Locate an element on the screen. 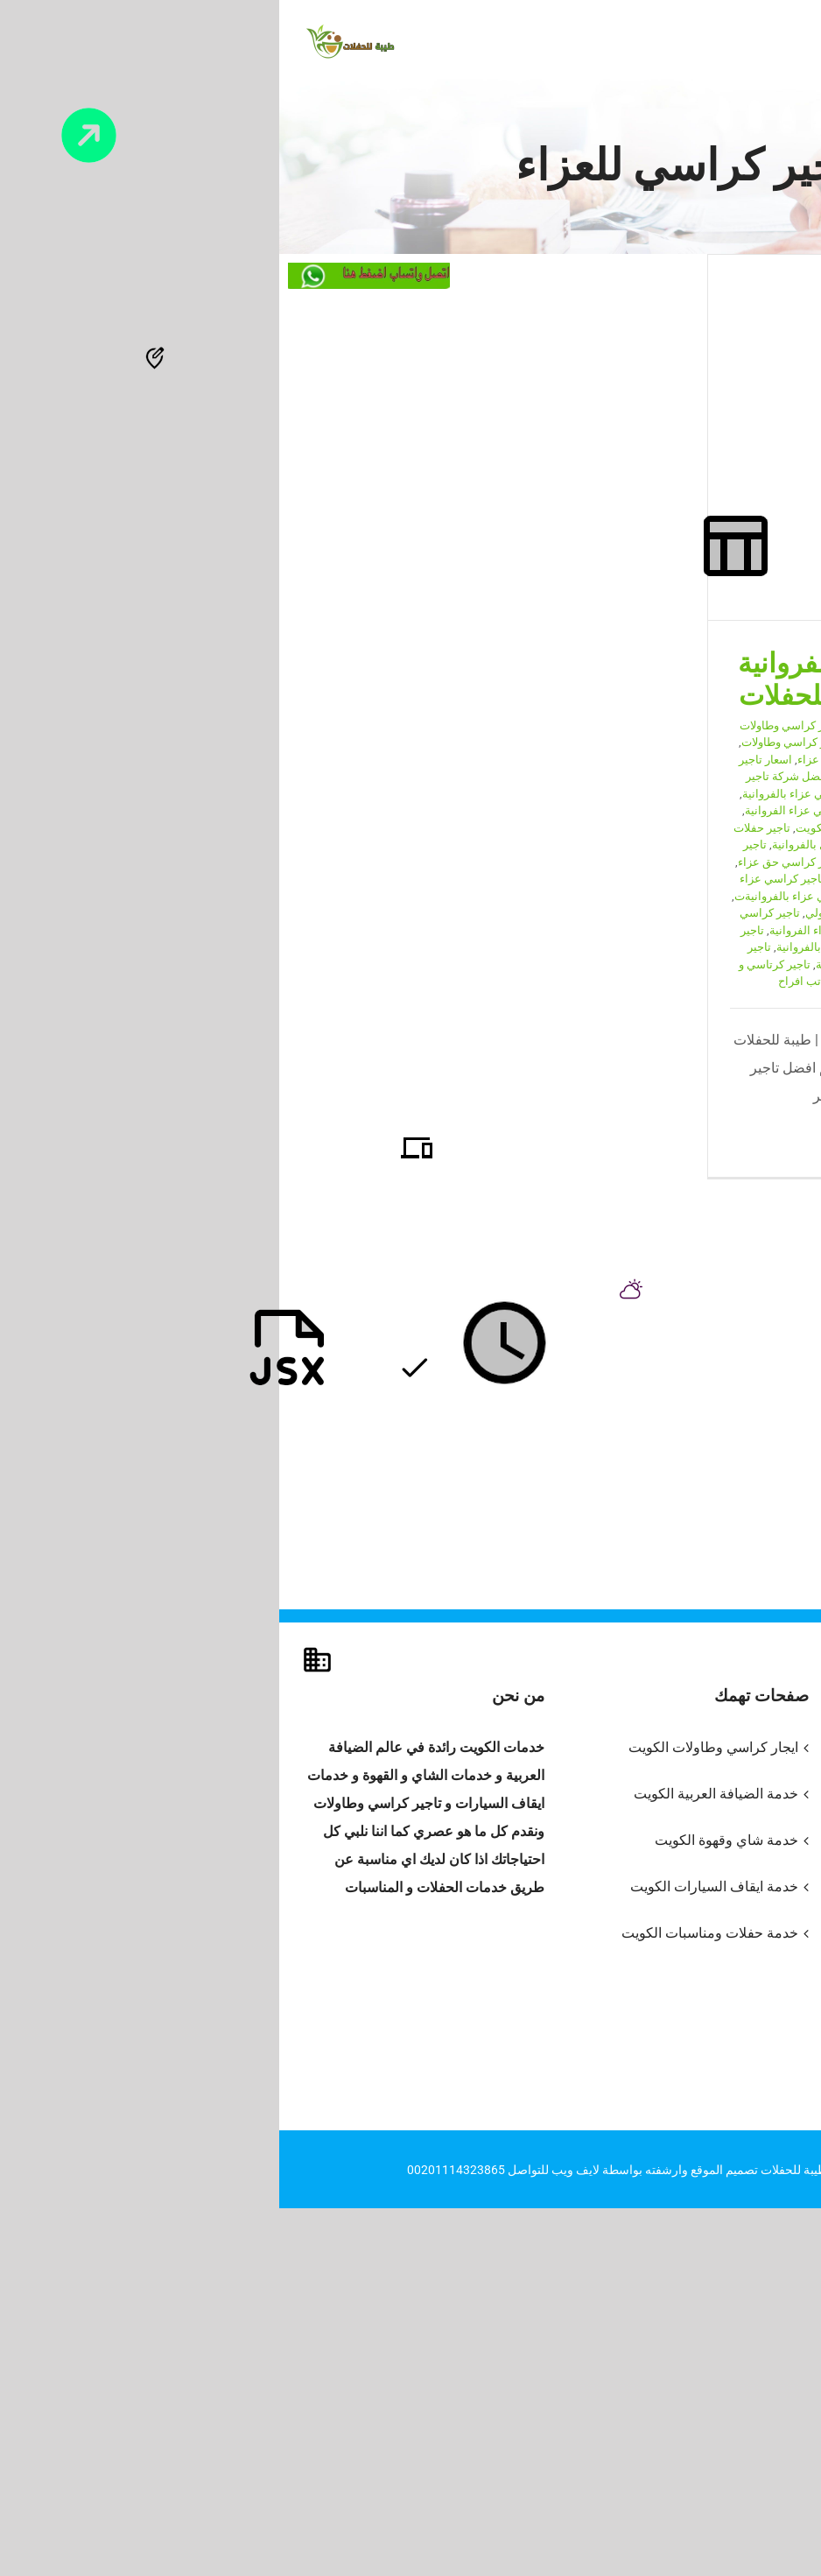 This screenshot has height=2576, width=821. open link in new tab or window is located at coordinates (88, 135).